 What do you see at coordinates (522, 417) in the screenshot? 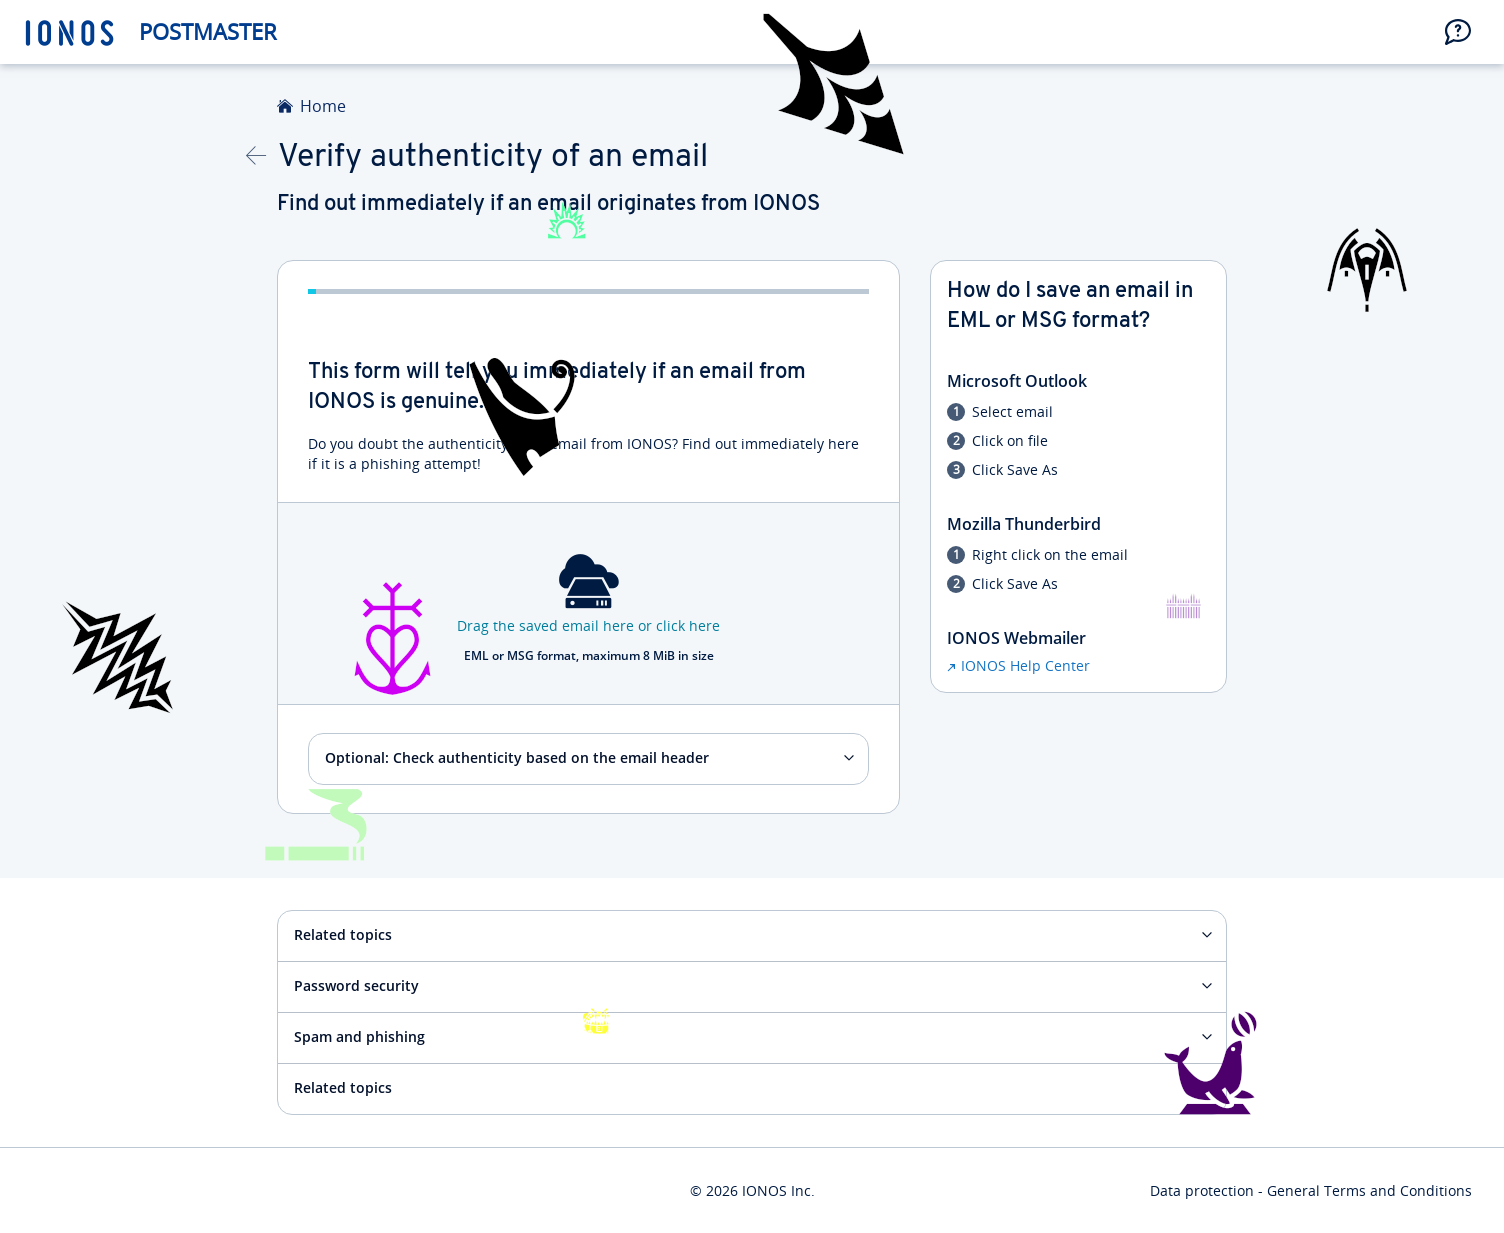
I see `ancient Egyptian pschent double crown icon` at bounding box center [522, 417].